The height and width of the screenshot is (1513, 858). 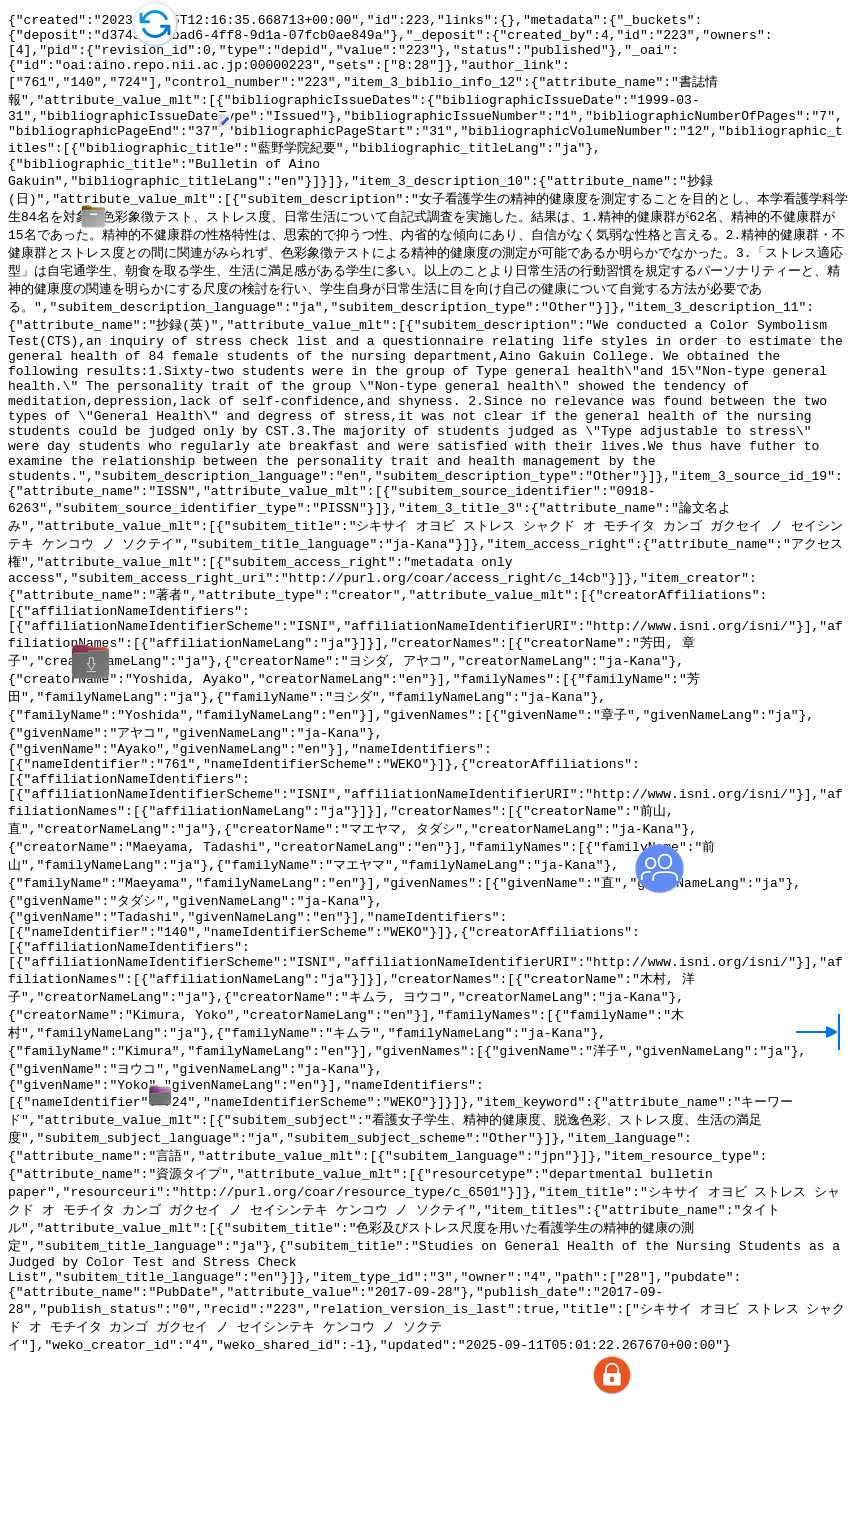 What do you see at coordinates (93, 216) in the screenshot?
I see `open the file manager application` at bounding box center [93, 216].